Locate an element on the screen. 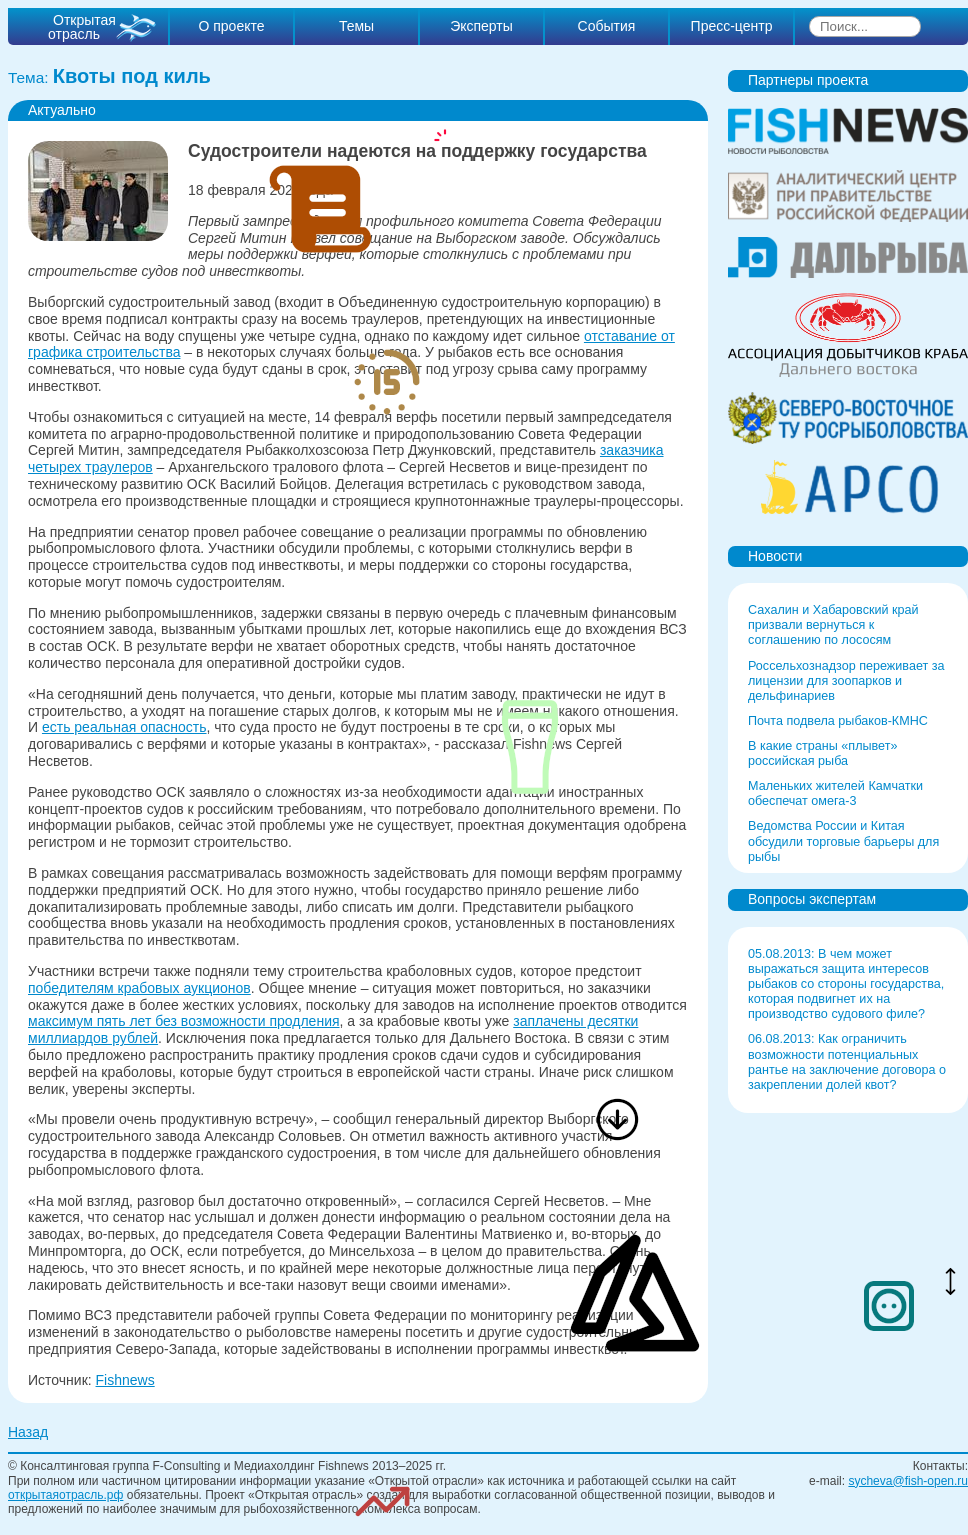  loading content in progress is located at coordinates (445, 140).